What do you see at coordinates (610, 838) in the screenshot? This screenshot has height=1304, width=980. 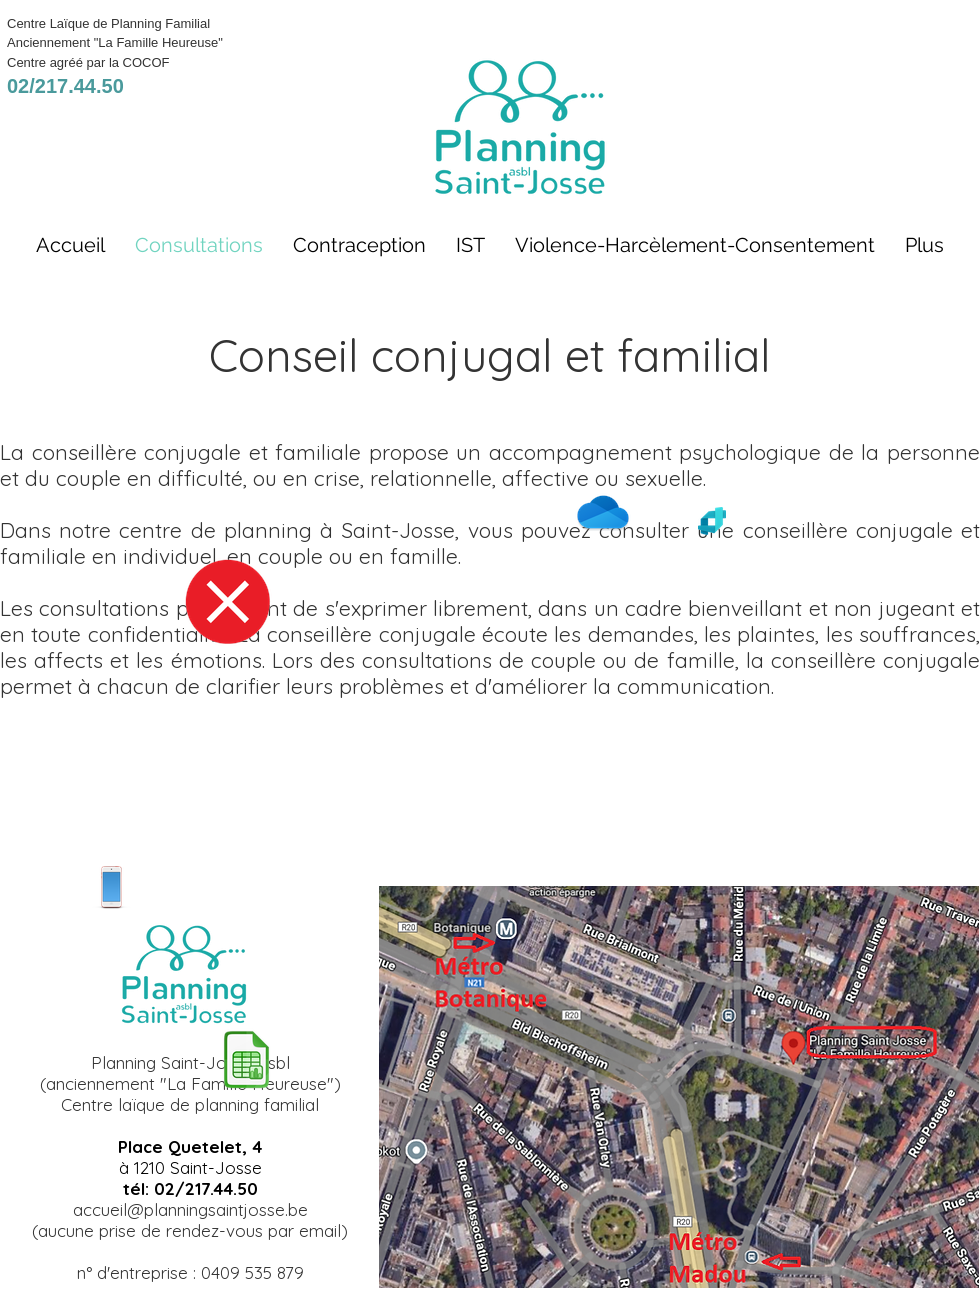 I see `indicates onedrive storage quota status` at bounding box center [610, 838].